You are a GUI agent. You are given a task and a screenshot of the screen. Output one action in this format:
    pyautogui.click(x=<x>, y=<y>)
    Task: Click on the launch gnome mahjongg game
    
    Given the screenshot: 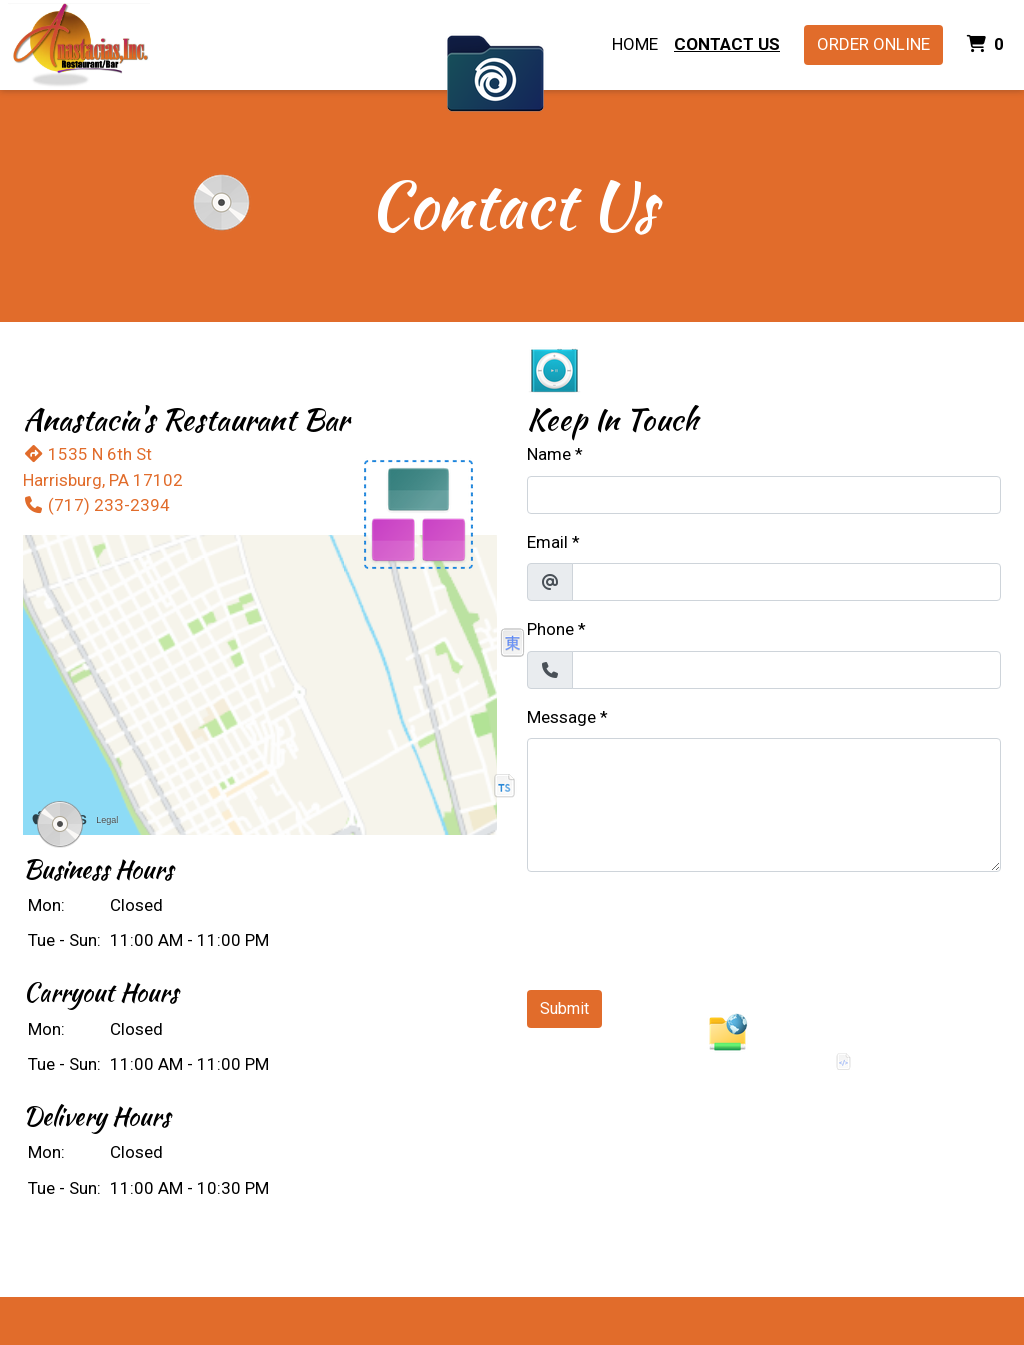 What is the action you would take?
    pyautogui.click(x=512, y=642)
    